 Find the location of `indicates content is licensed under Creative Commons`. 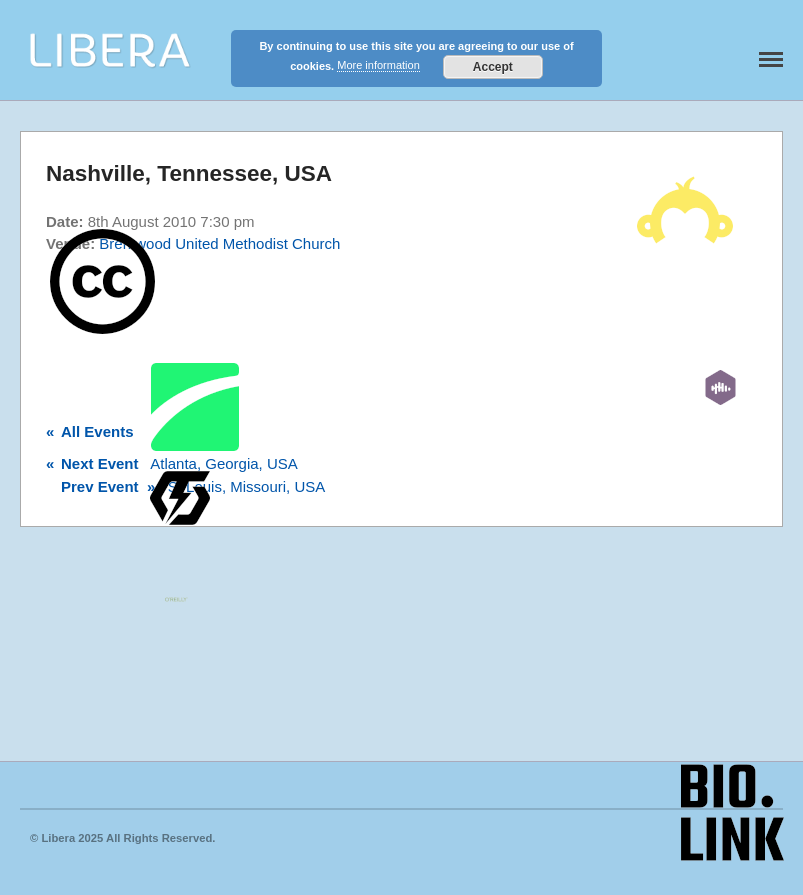

indicates content is licensed under Creative Commons is located at coordinates (102, 281).